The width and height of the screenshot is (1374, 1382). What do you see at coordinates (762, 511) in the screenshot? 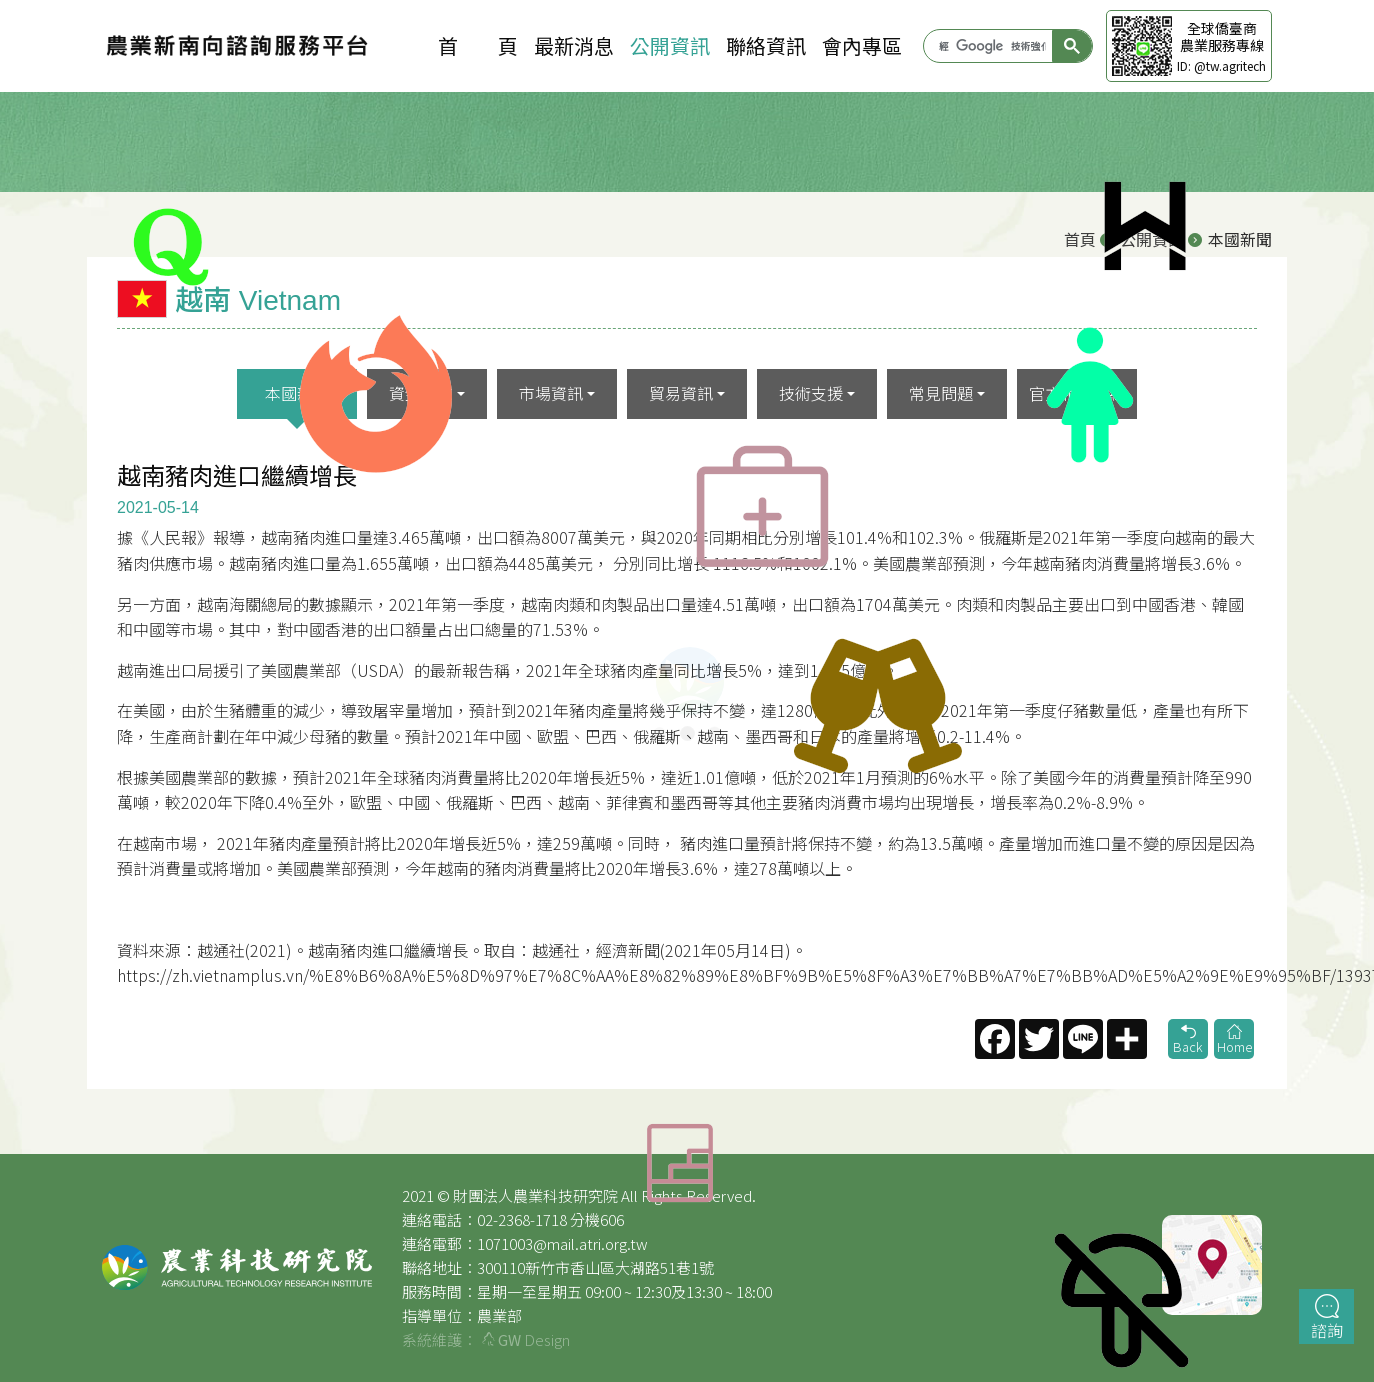
I see `access first aid or medical resources` at bounding box center [762, 511].